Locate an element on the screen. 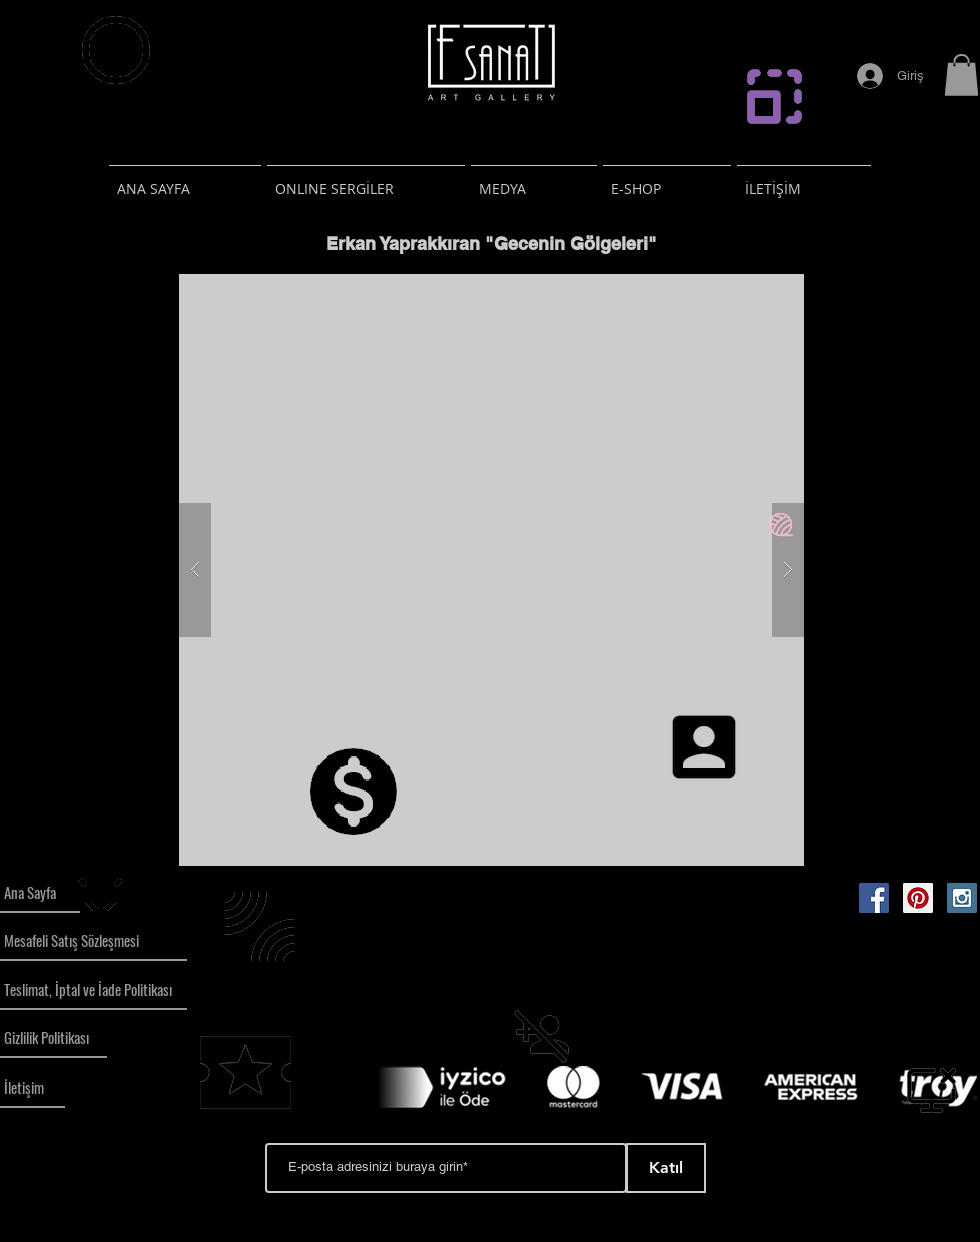 Image resolution: width=980 pixels, height=1242 pixels. view earnings or account balance is located at coordinates (353, 791).